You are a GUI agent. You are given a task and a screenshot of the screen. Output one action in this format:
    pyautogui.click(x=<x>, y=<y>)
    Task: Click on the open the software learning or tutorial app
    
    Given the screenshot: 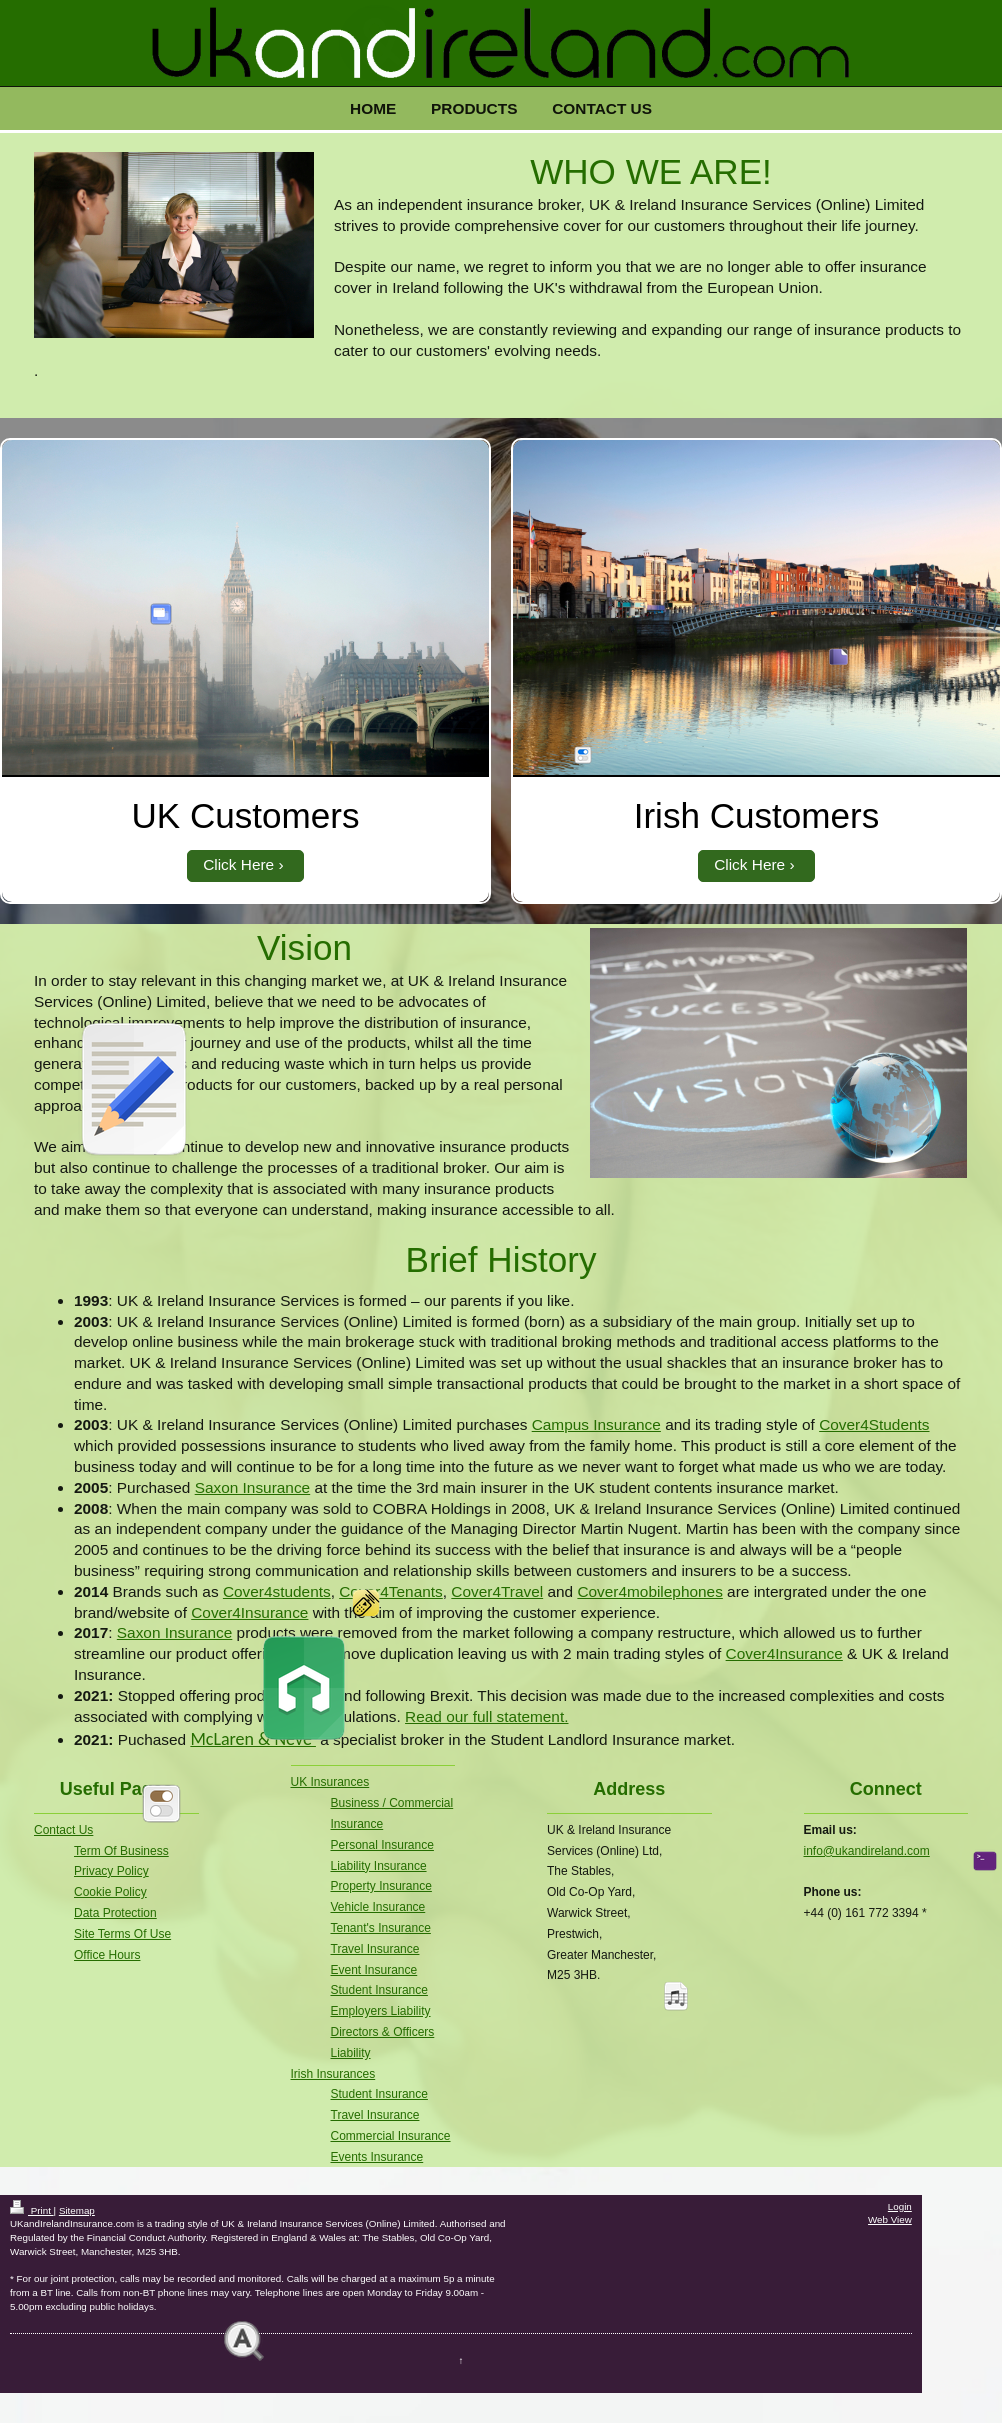 What is the action you would take?
    pyautogui.click(x=134, y=1089)
    